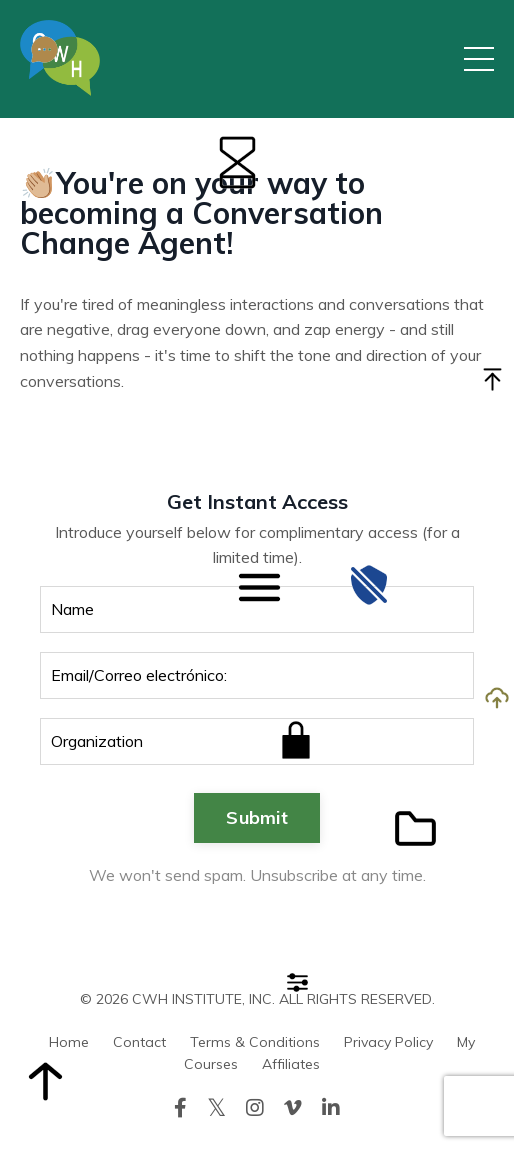 This screenshot has height=1150, width=514. I want to click on indicates a locked or secured item, so click(296, 740).